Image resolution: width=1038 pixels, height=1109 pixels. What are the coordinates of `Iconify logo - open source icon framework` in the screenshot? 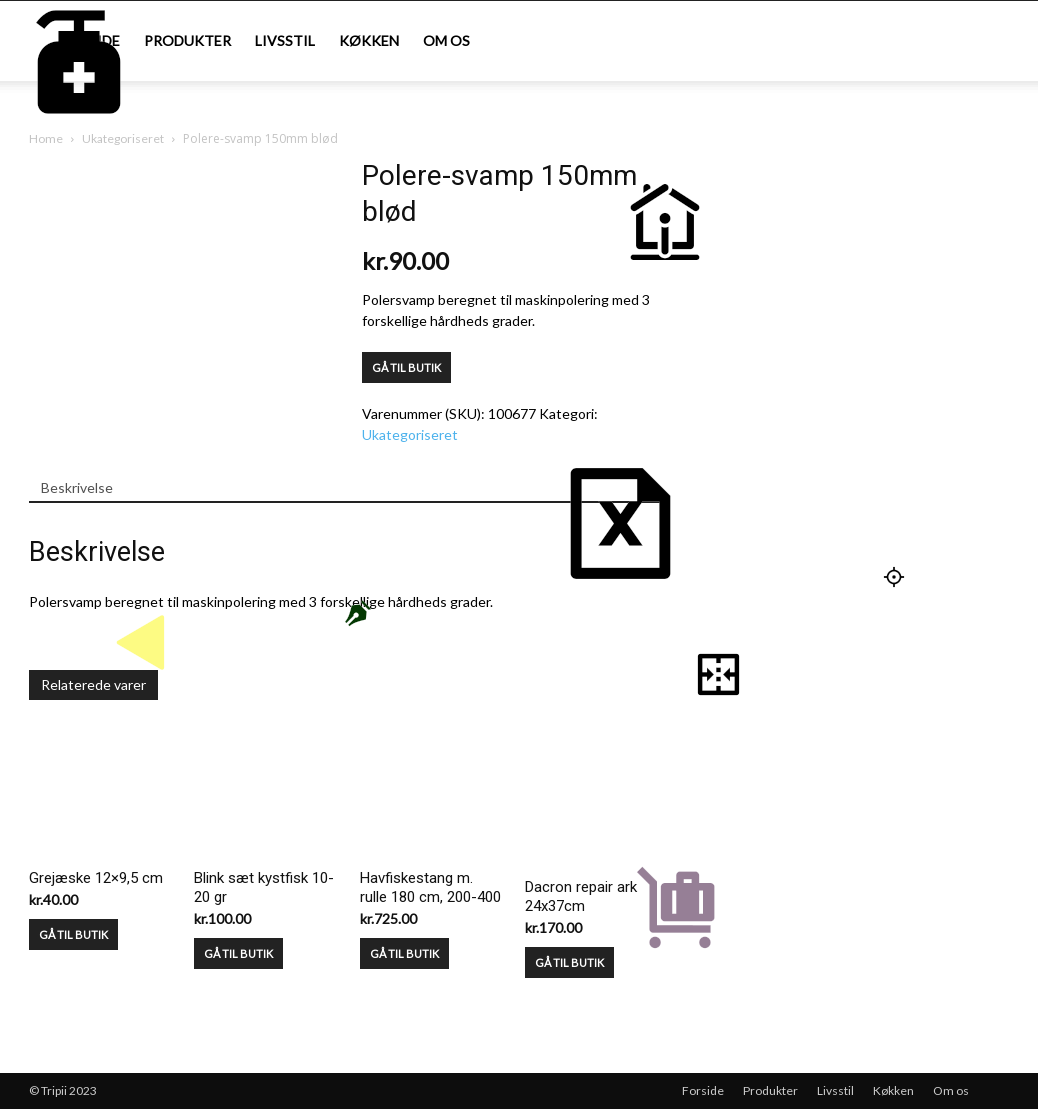 It's located at (665, 222).